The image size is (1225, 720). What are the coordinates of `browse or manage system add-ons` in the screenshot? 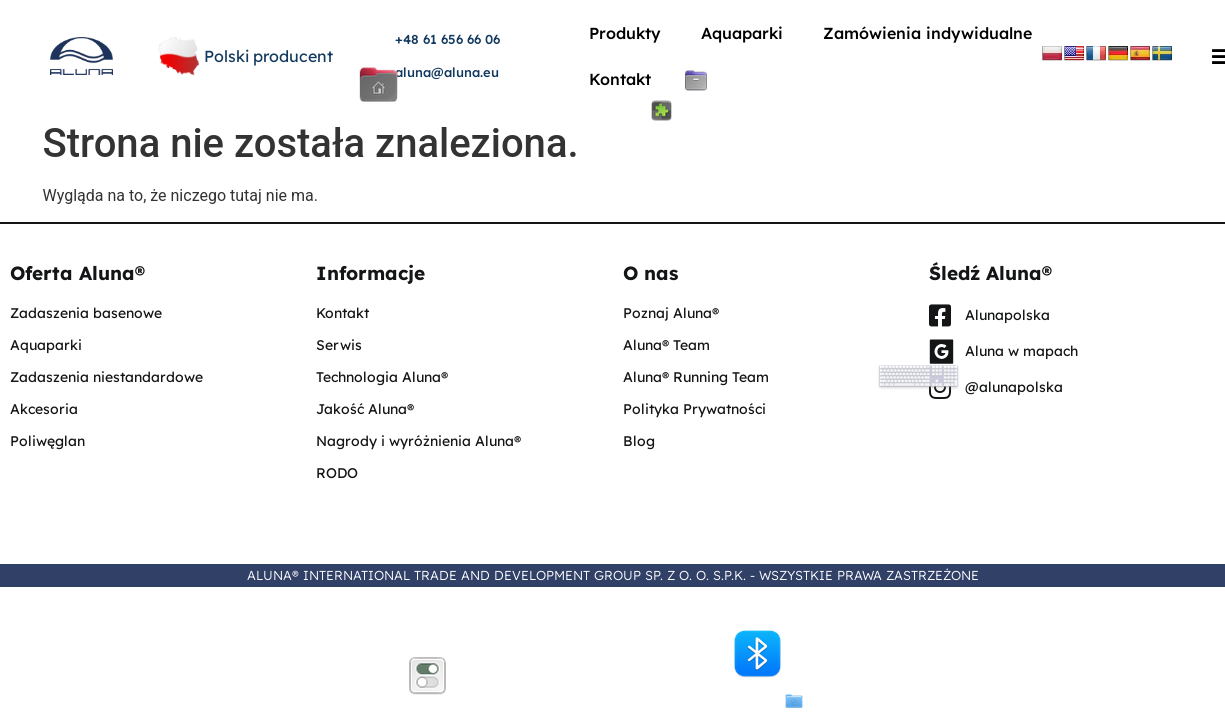 It's located at (661, 110).